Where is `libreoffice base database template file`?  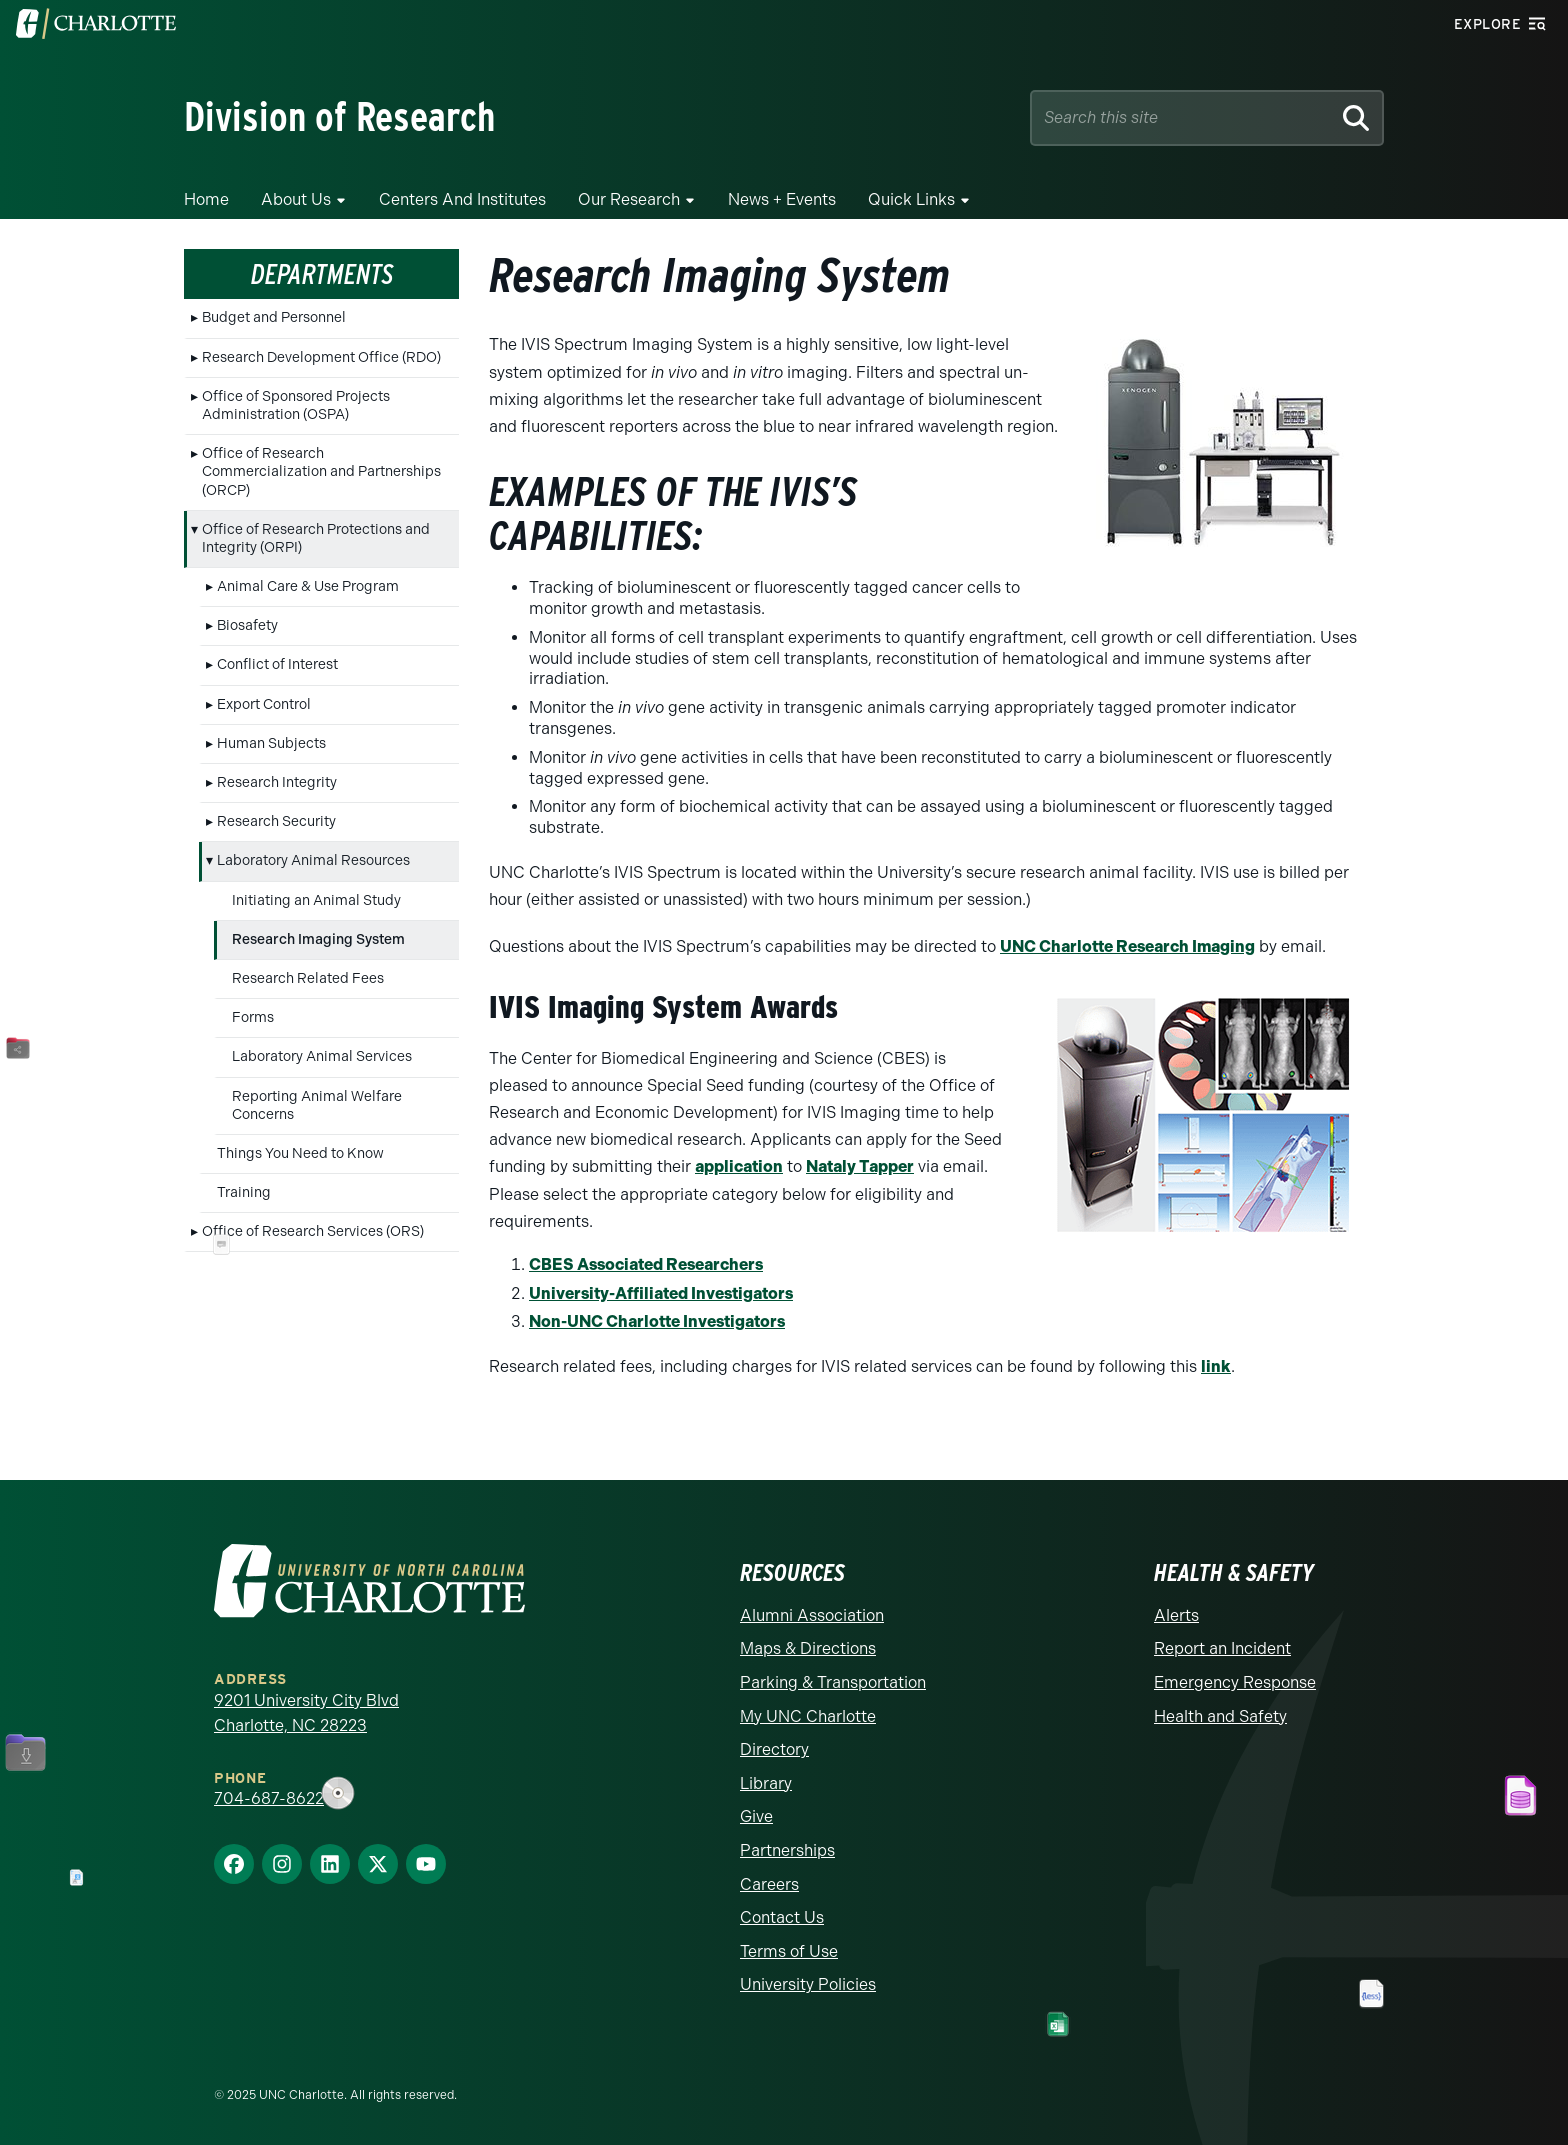
libreoffice base database template file is located at coordinates (1520, 1795).